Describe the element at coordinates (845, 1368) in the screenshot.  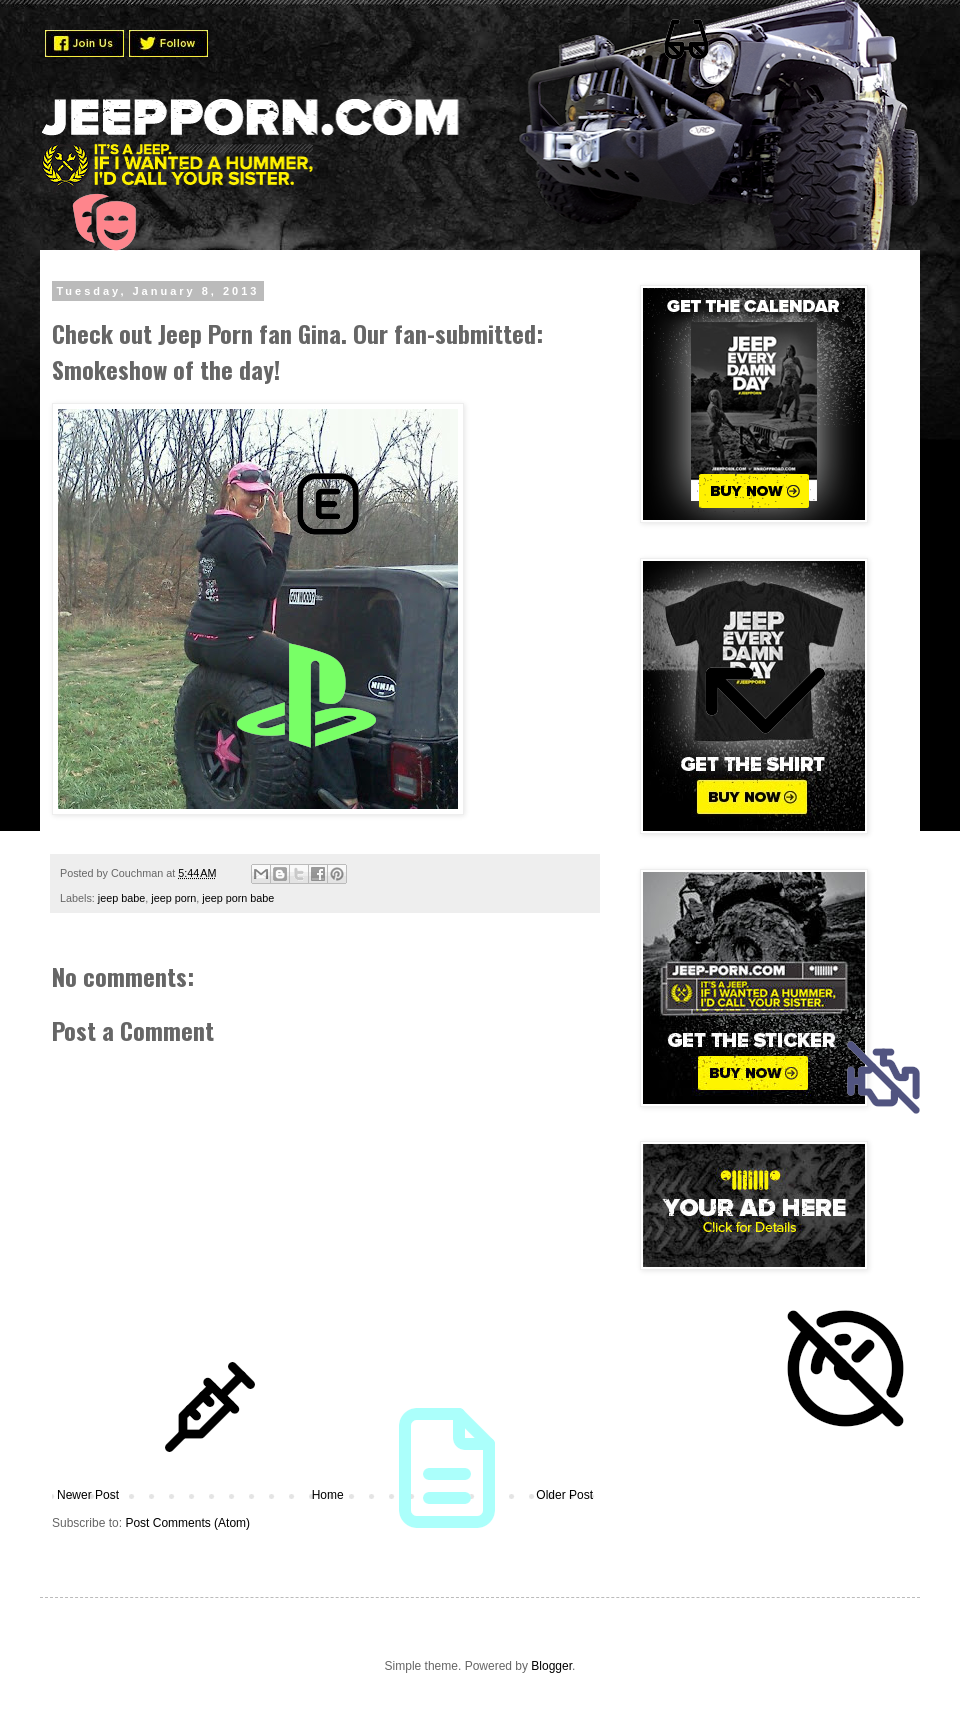
I see `performance monitoring disabled` at that location.